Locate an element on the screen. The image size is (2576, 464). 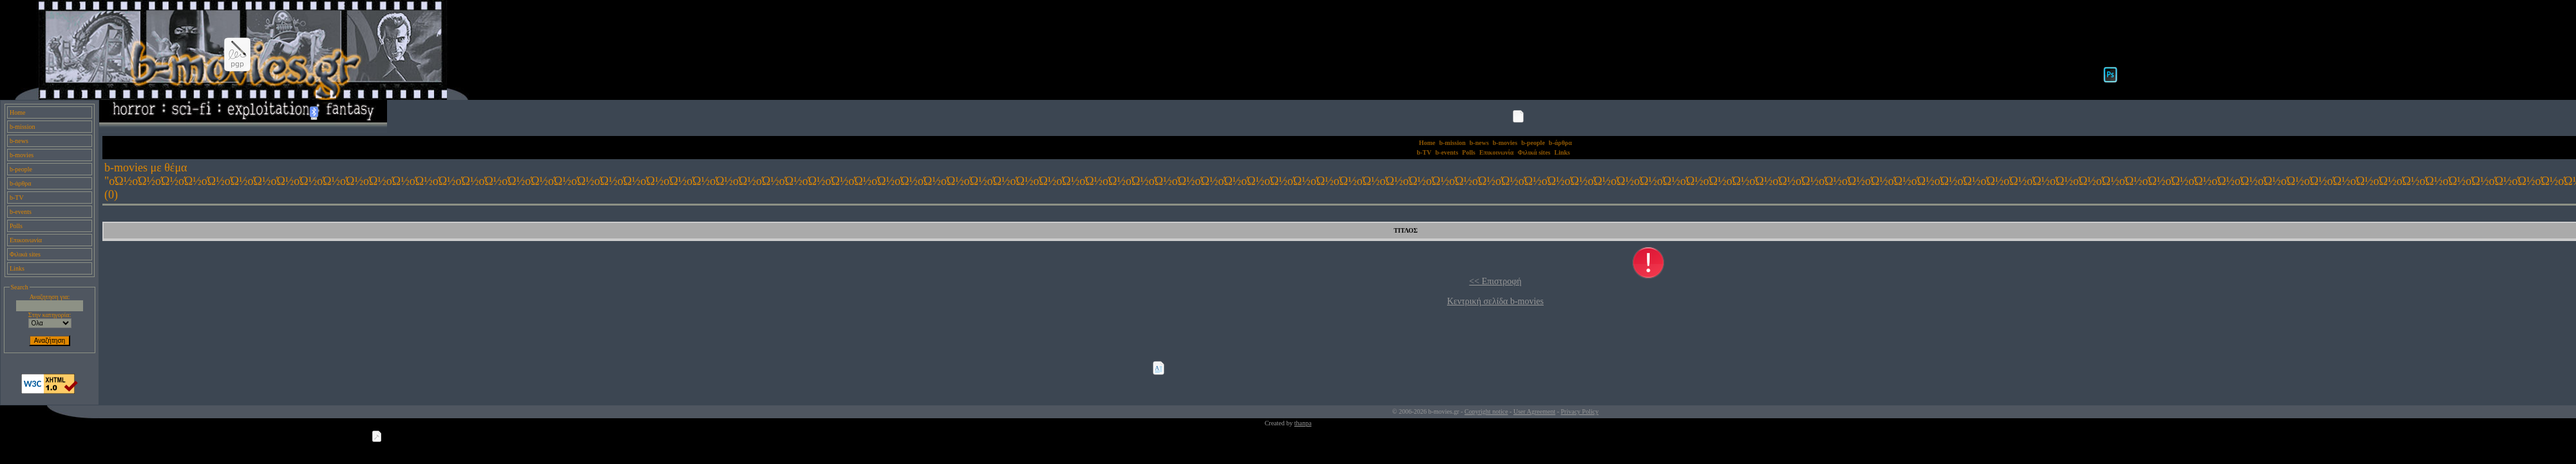
indicates a warning or caution message is located at coordinates (1648, 262).